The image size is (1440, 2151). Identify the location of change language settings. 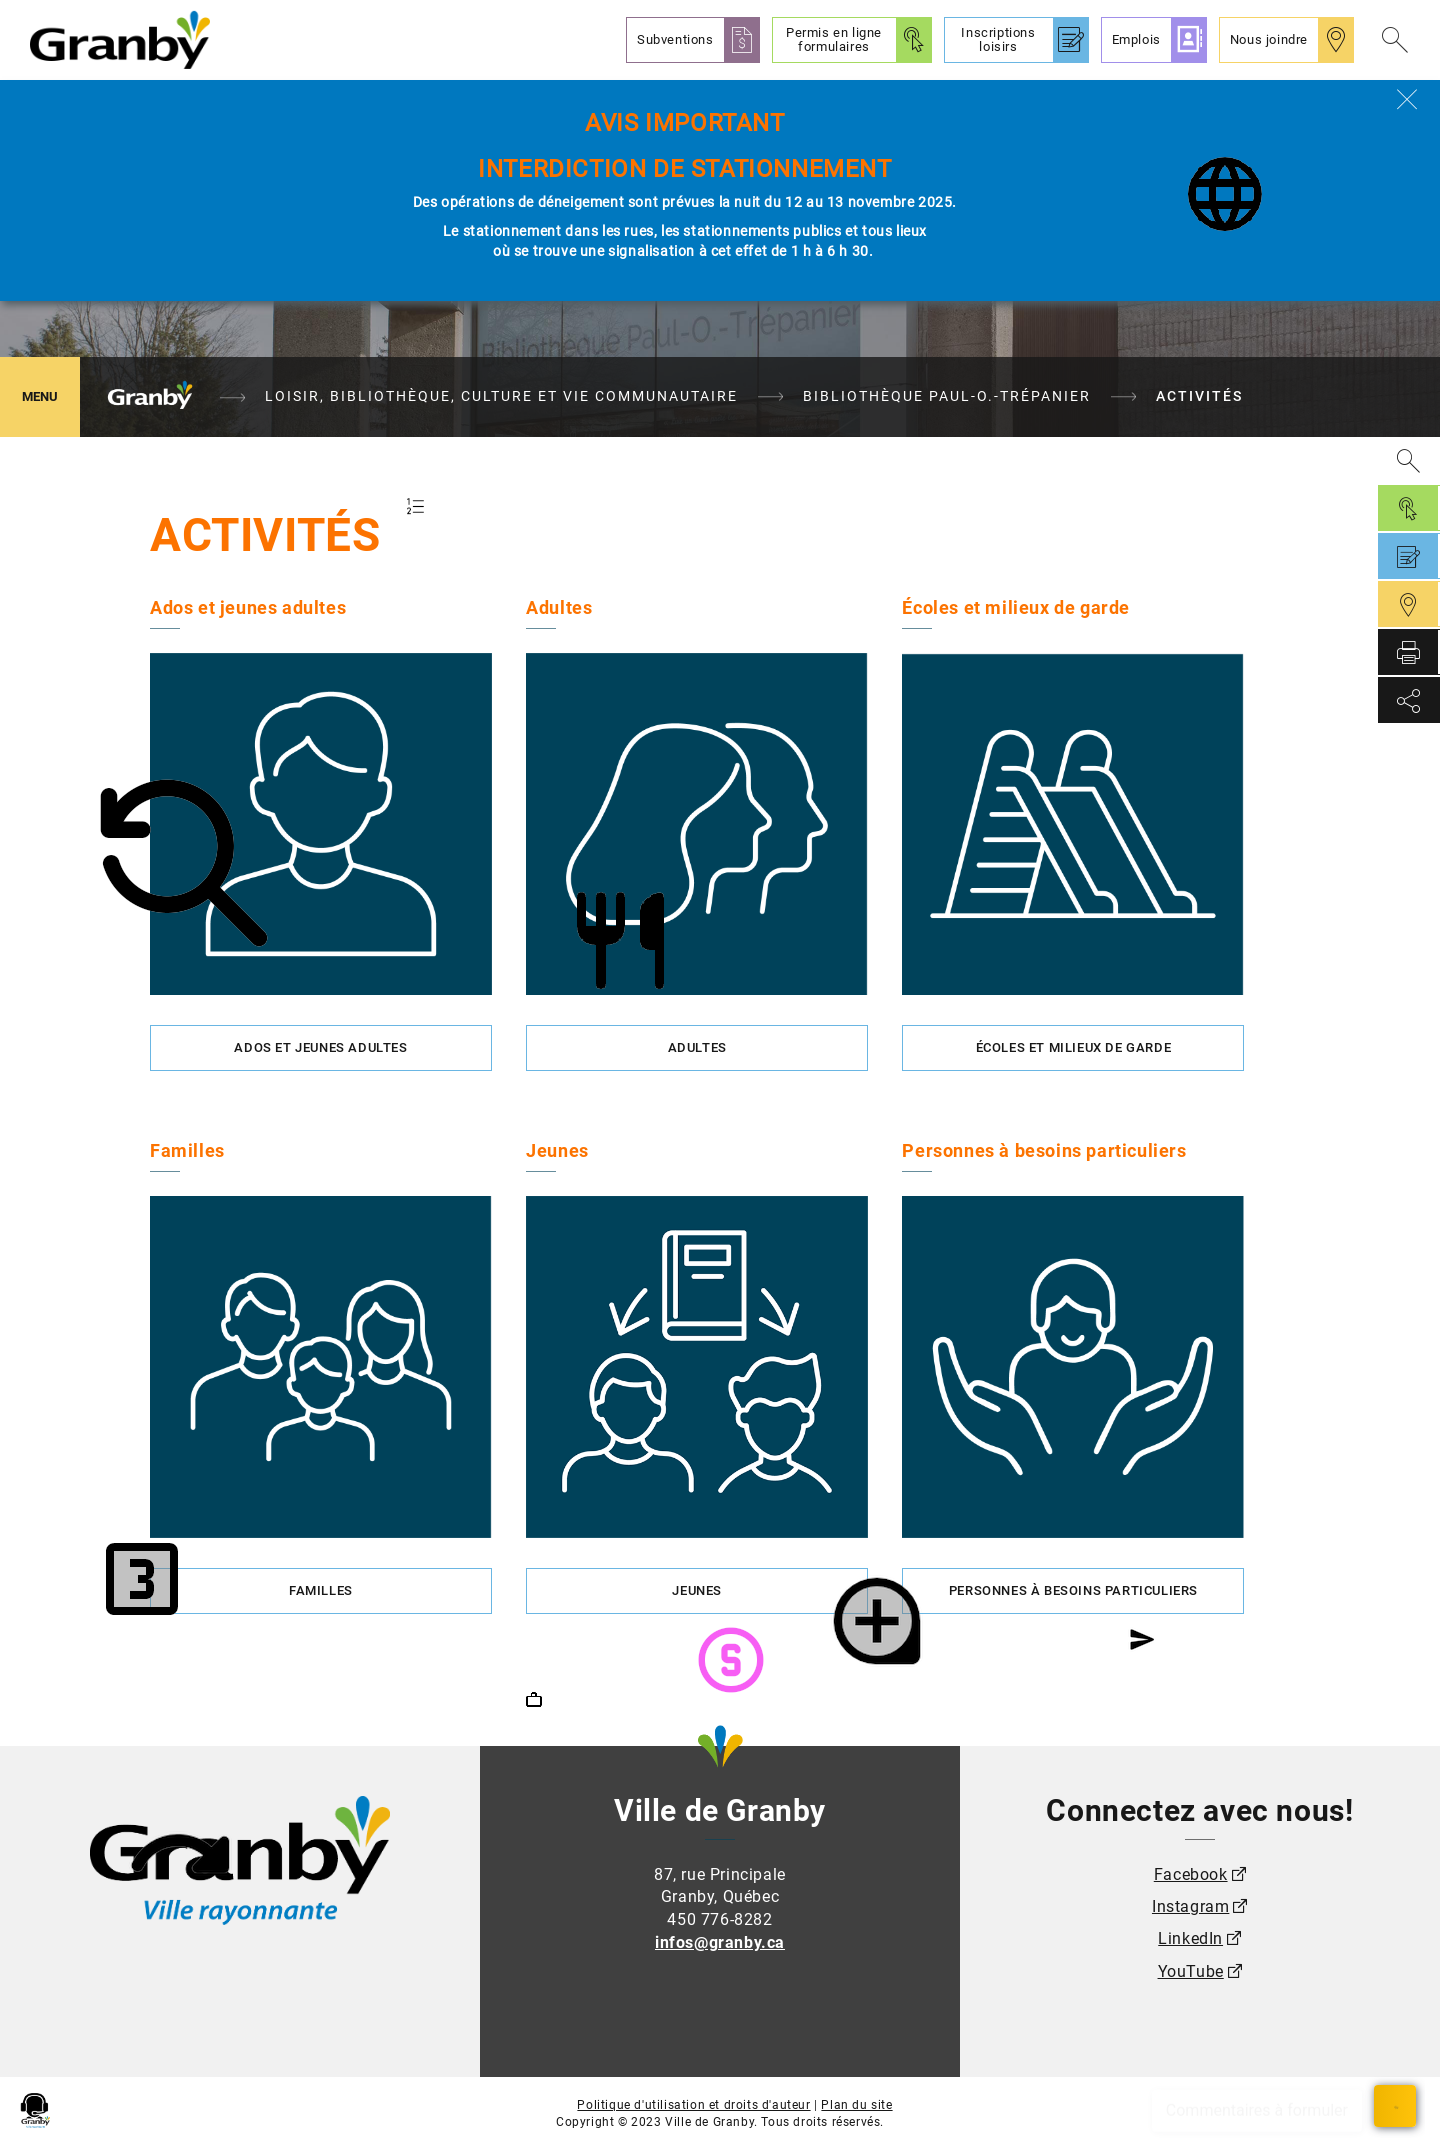
(1225, 194).